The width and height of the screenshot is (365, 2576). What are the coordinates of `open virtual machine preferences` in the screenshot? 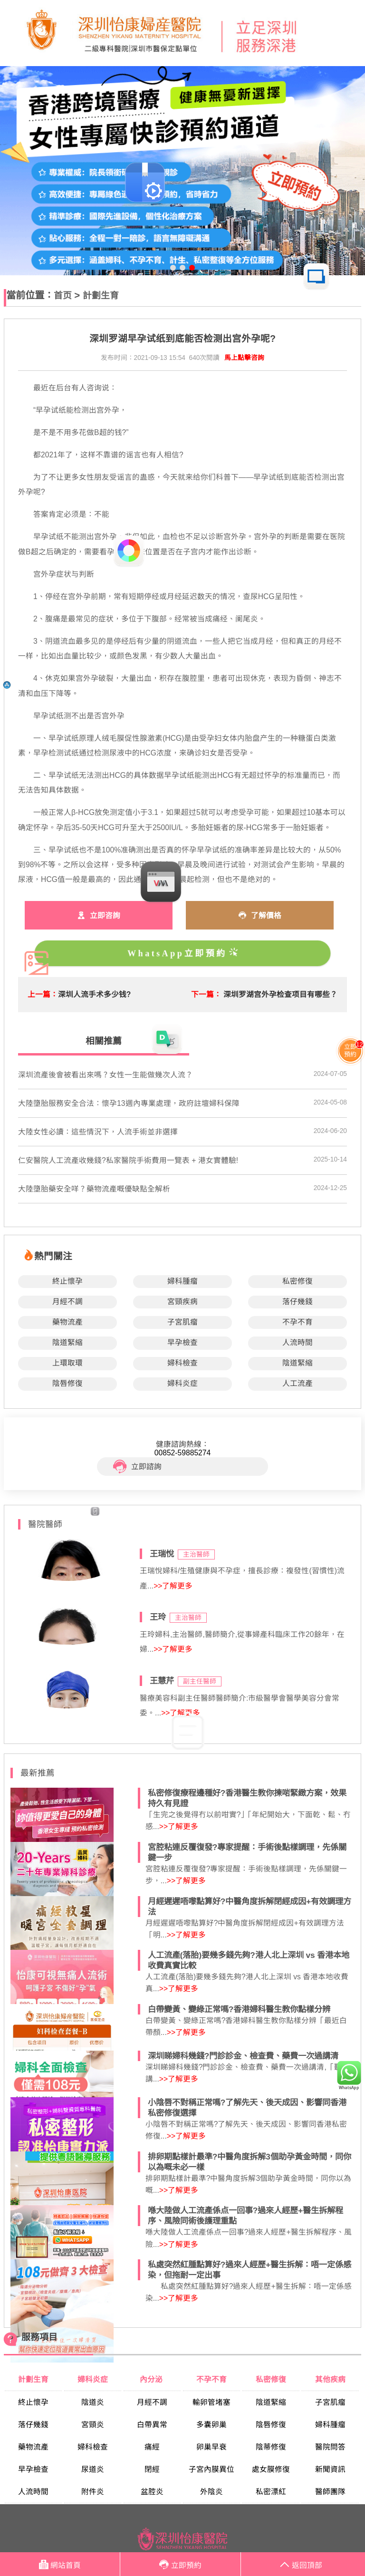 It's located at (161, 881).